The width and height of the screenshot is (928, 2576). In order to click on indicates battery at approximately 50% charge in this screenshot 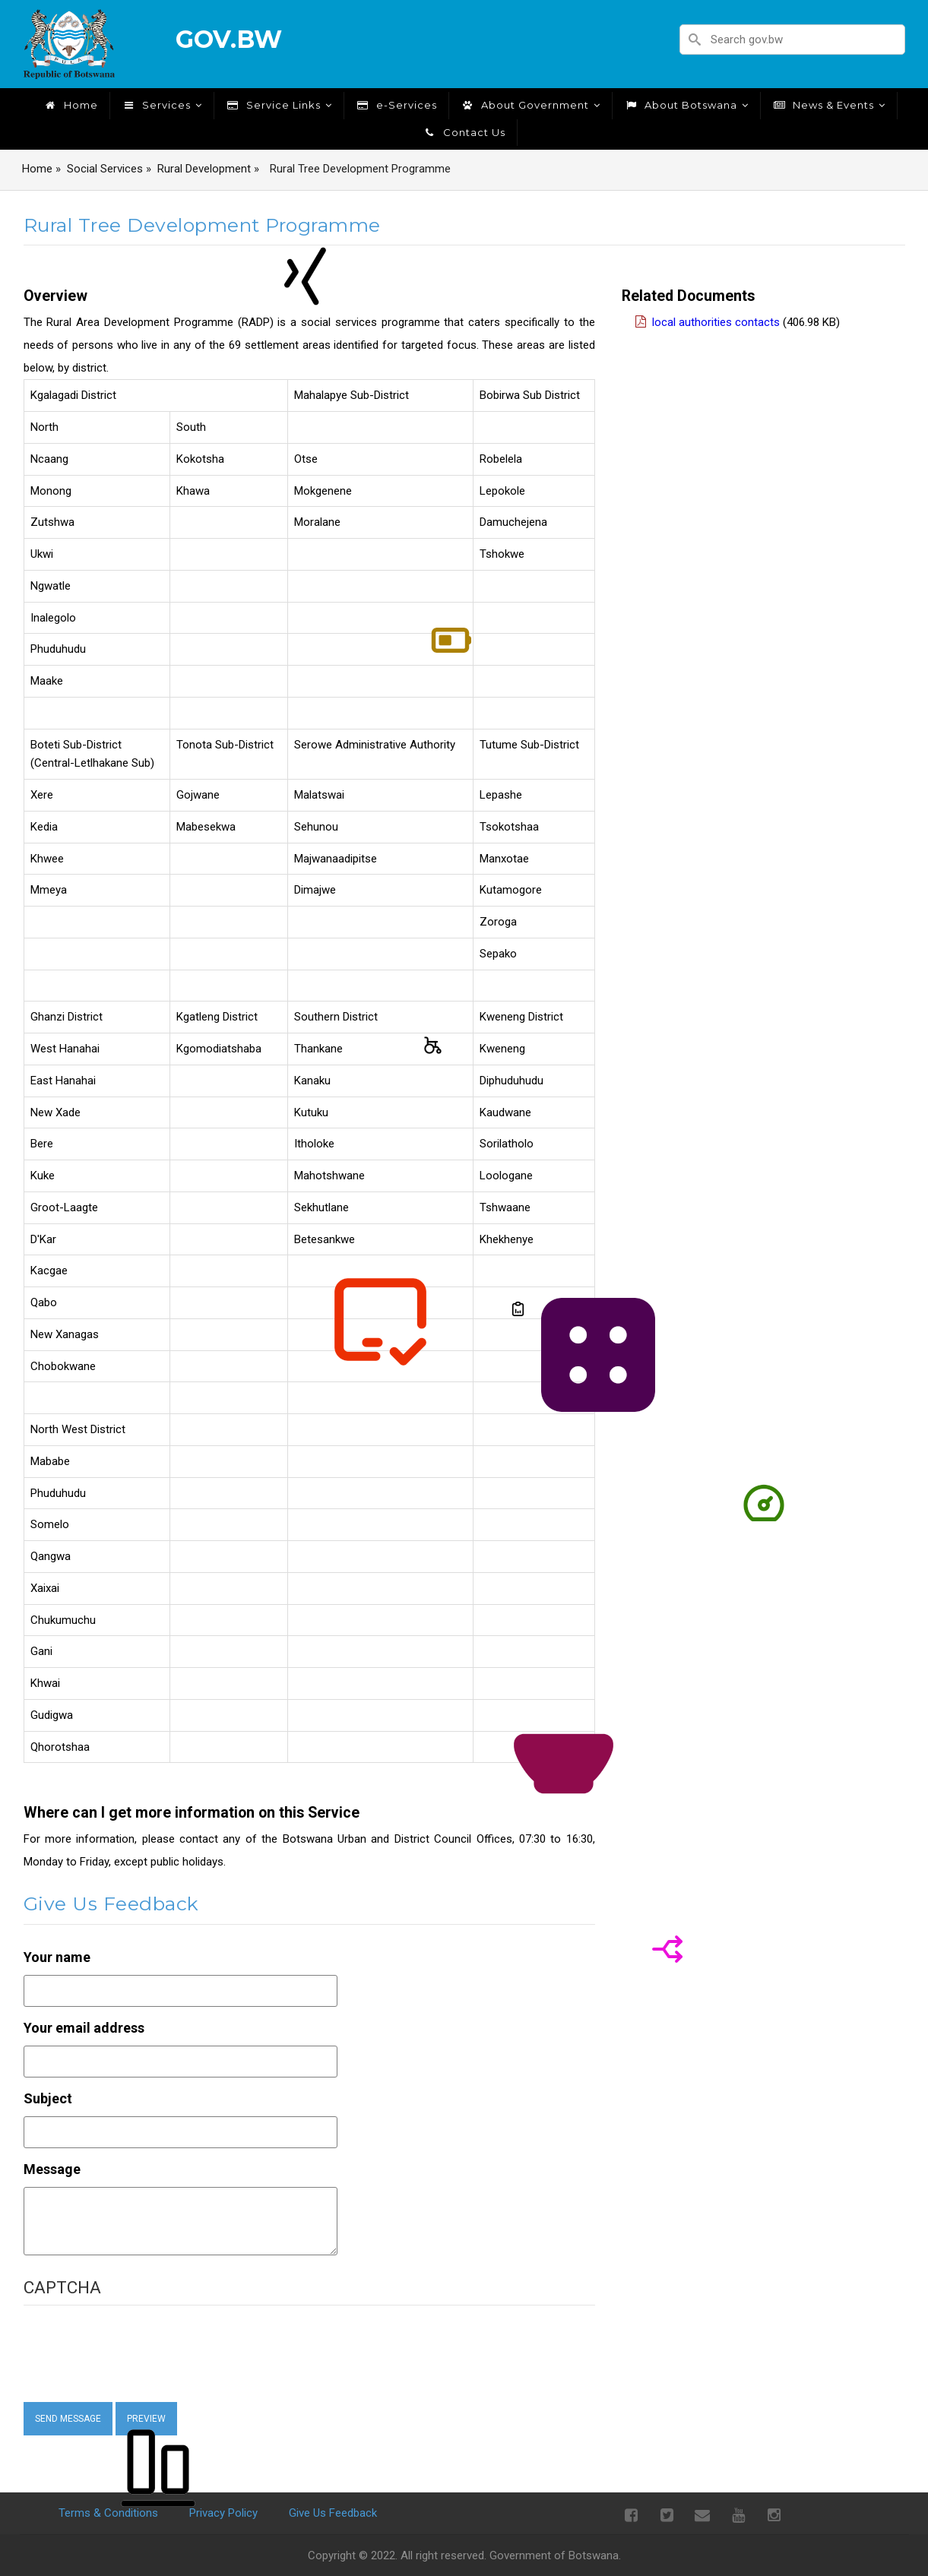, I will do `click(450, 640)`.